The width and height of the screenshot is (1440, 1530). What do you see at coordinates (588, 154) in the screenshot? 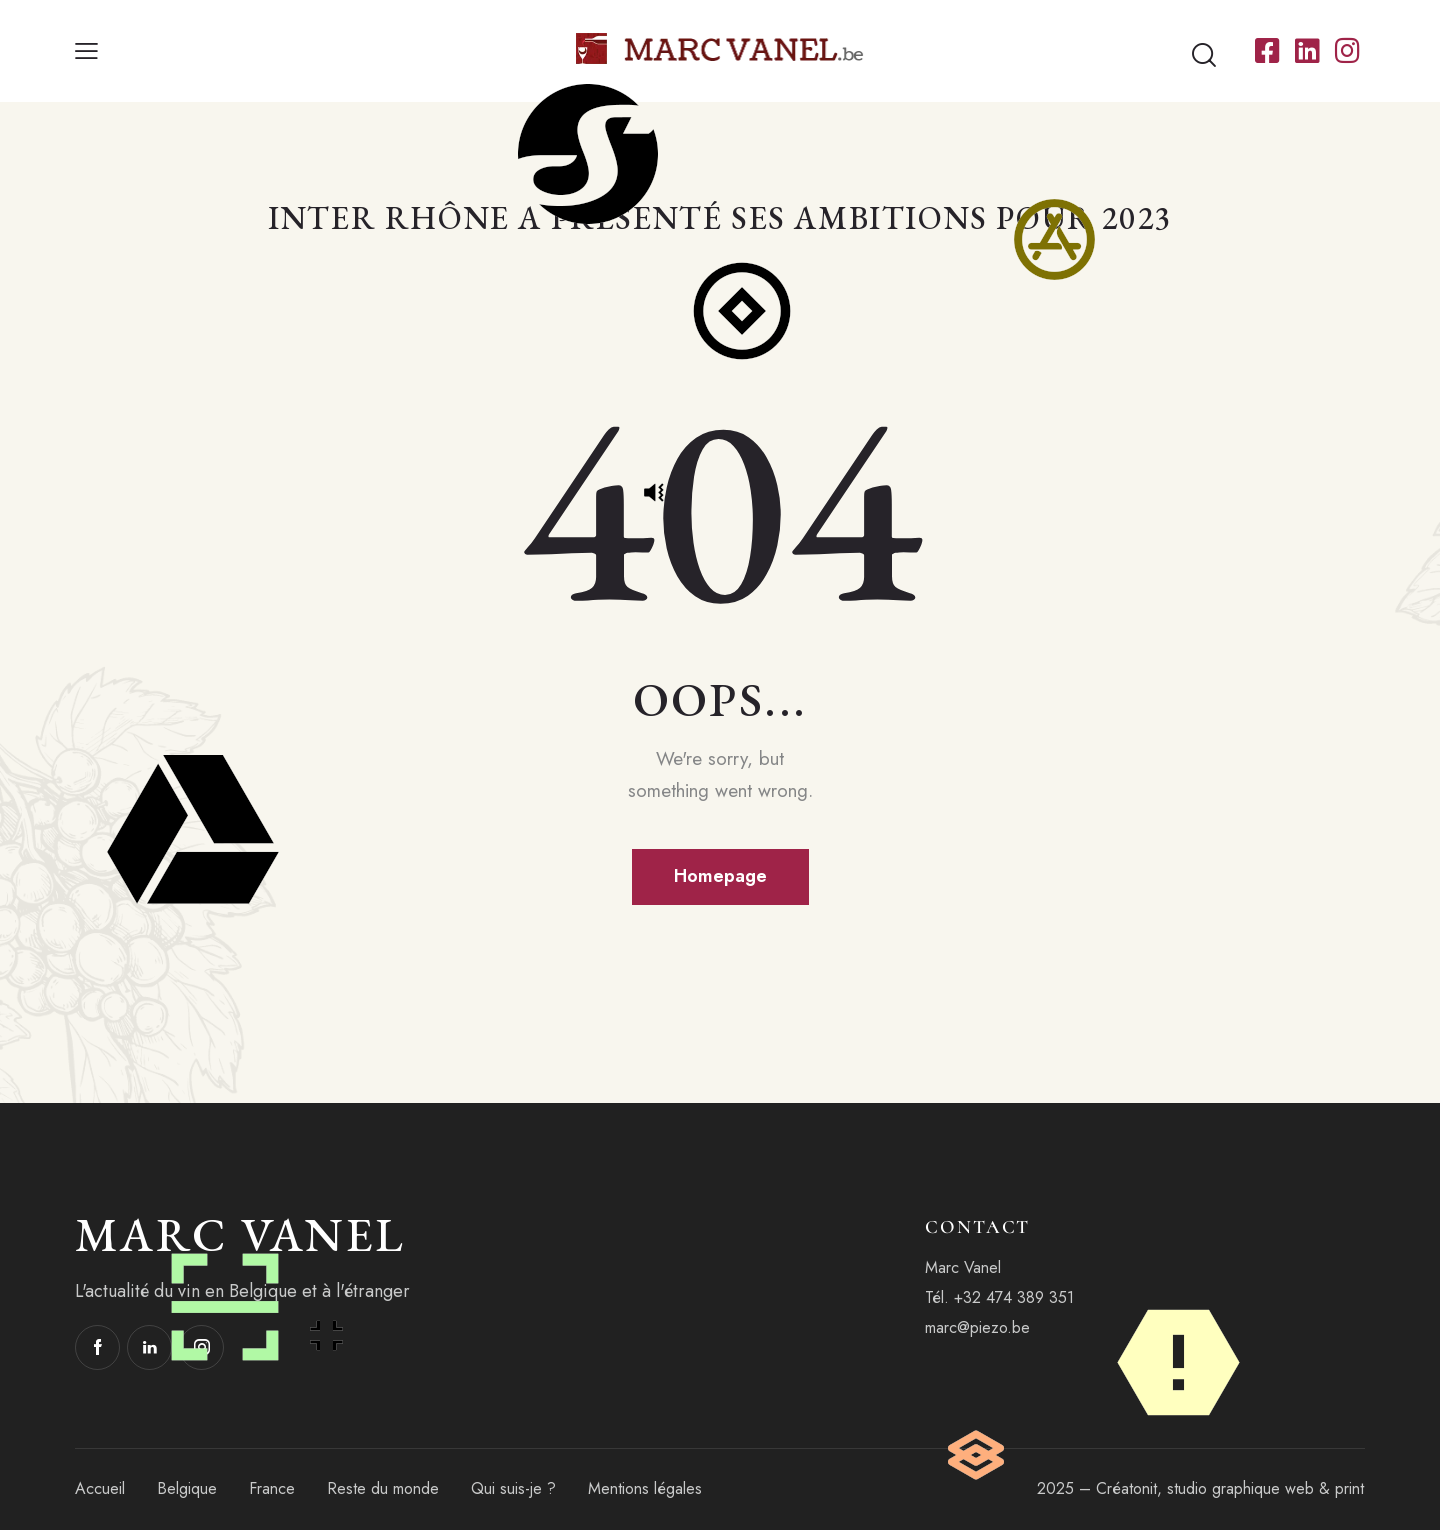
I see `shelly smart home brand logo` at bounding box center [588, 154].